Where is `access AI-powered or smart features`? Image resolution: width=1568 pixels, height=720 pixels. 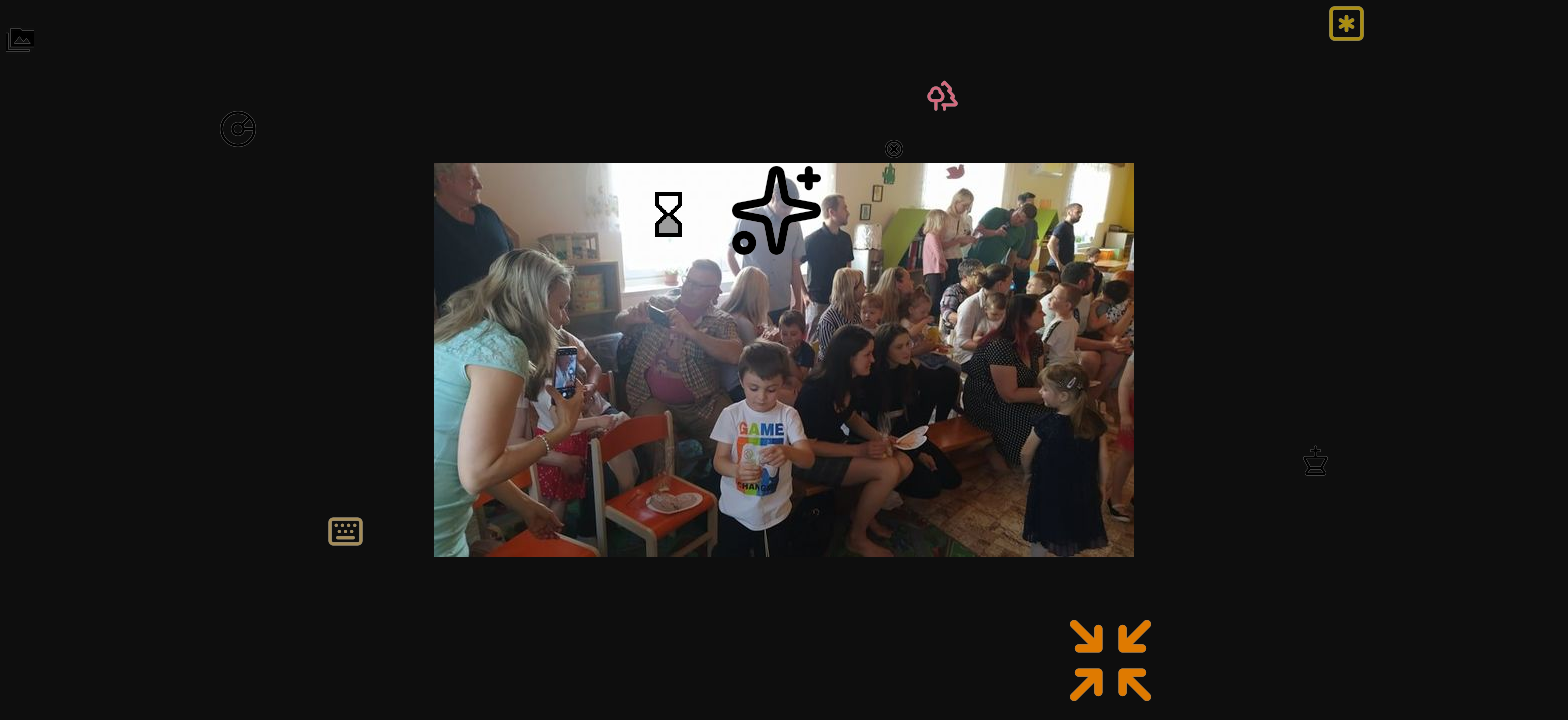
access AI-powered or smart features is located at coordinates (776, 210).